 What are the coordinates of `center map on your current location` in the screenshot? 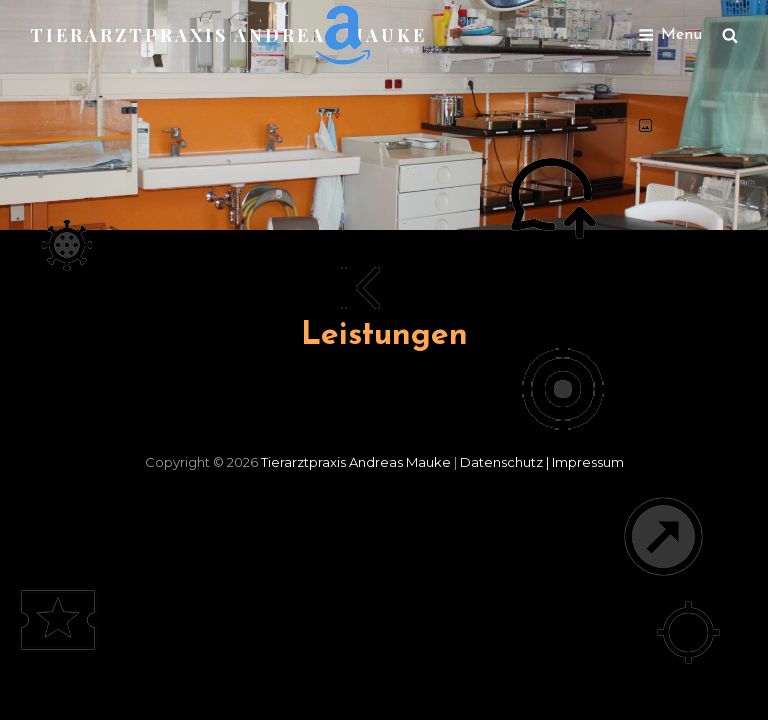 It's located at (563, 389).